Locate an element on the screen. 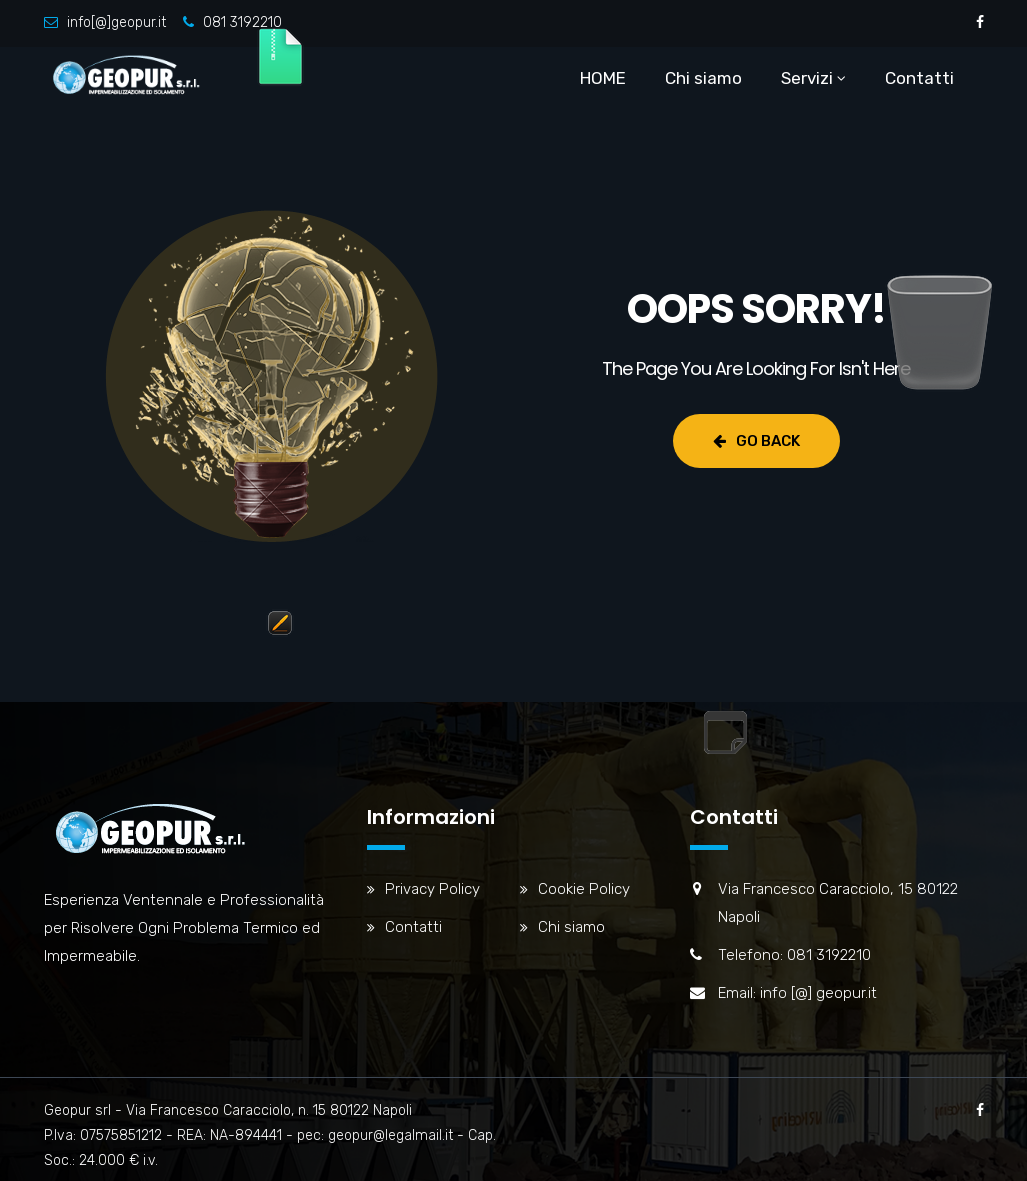 This screenshot has height=1181, width=1027. open the trash to view deleted items is located at coordinates (939, 330).